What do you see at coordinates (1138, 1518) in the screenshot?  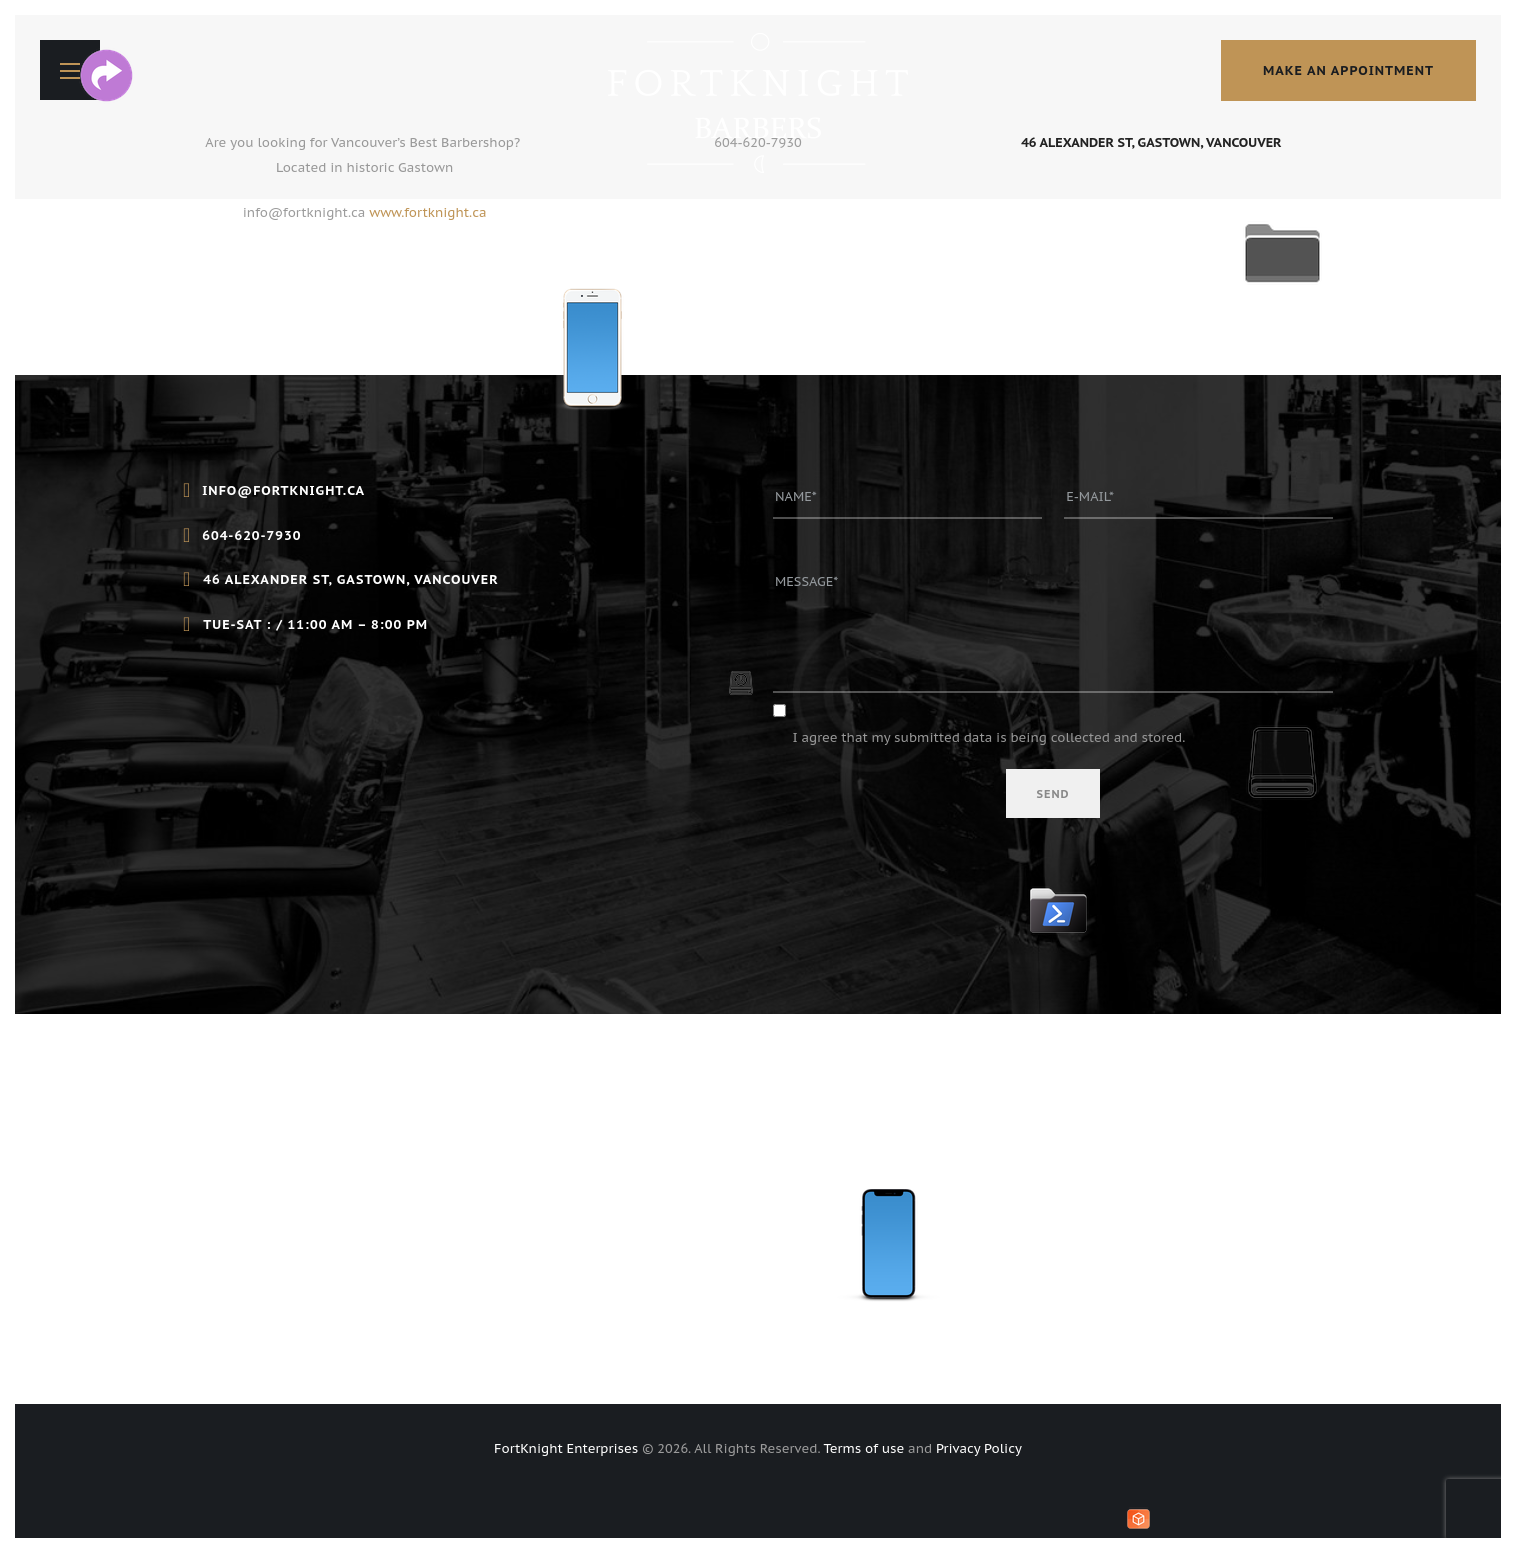 I see `open a 3D model file in STL binary format` at bounding box center [1138, 1518].